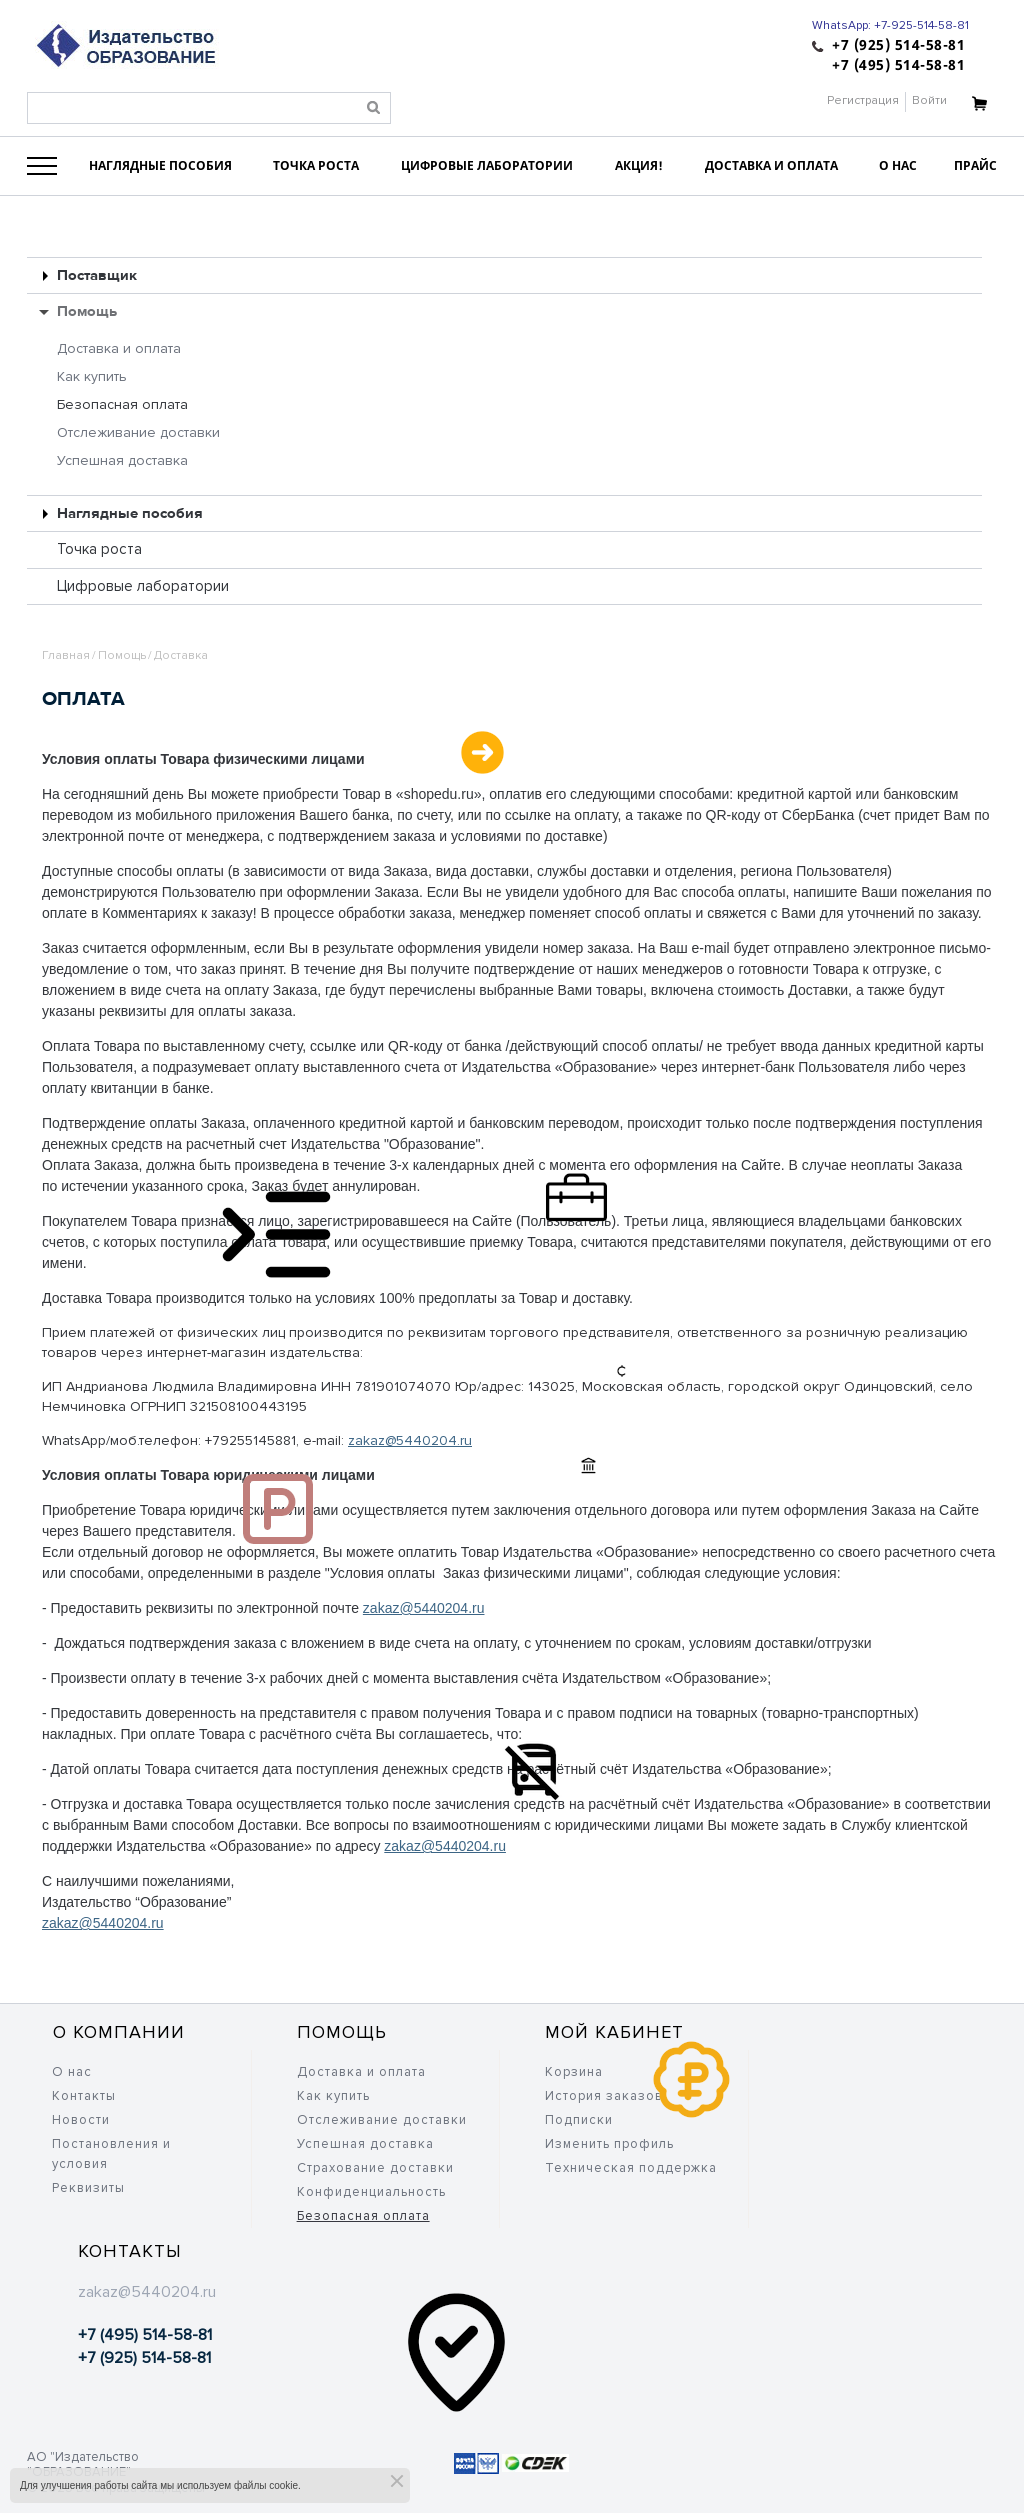  I want to click on indicates cent currency or small monetary value, so click(622, 1371).